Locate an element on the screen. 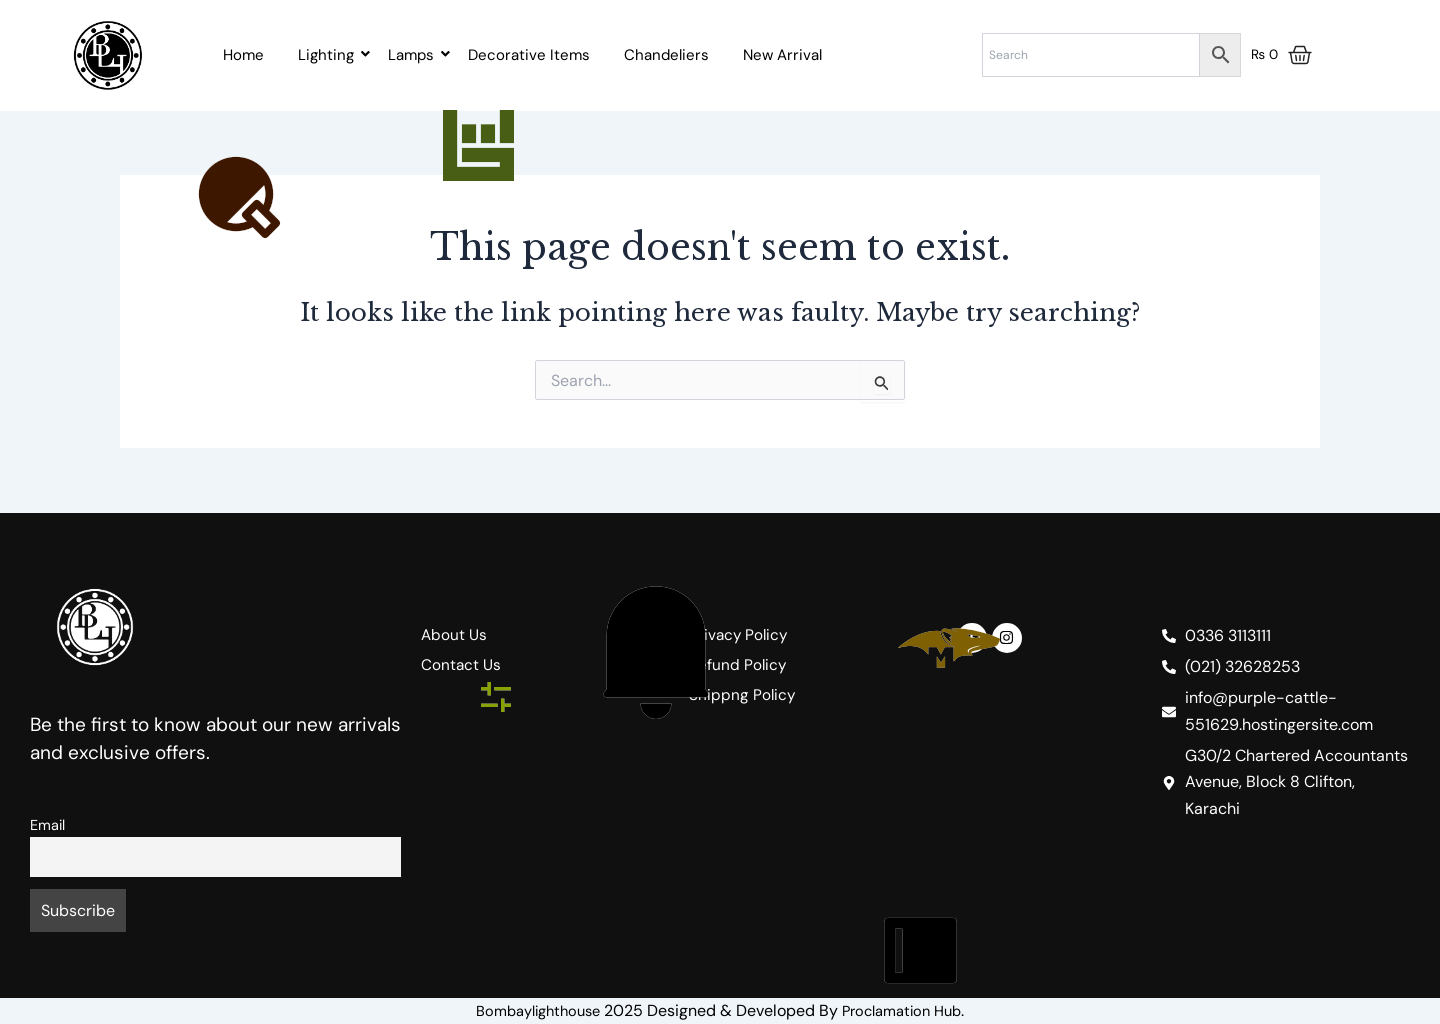  open ping pong or table tennis game is located at coordinates (238, 196).